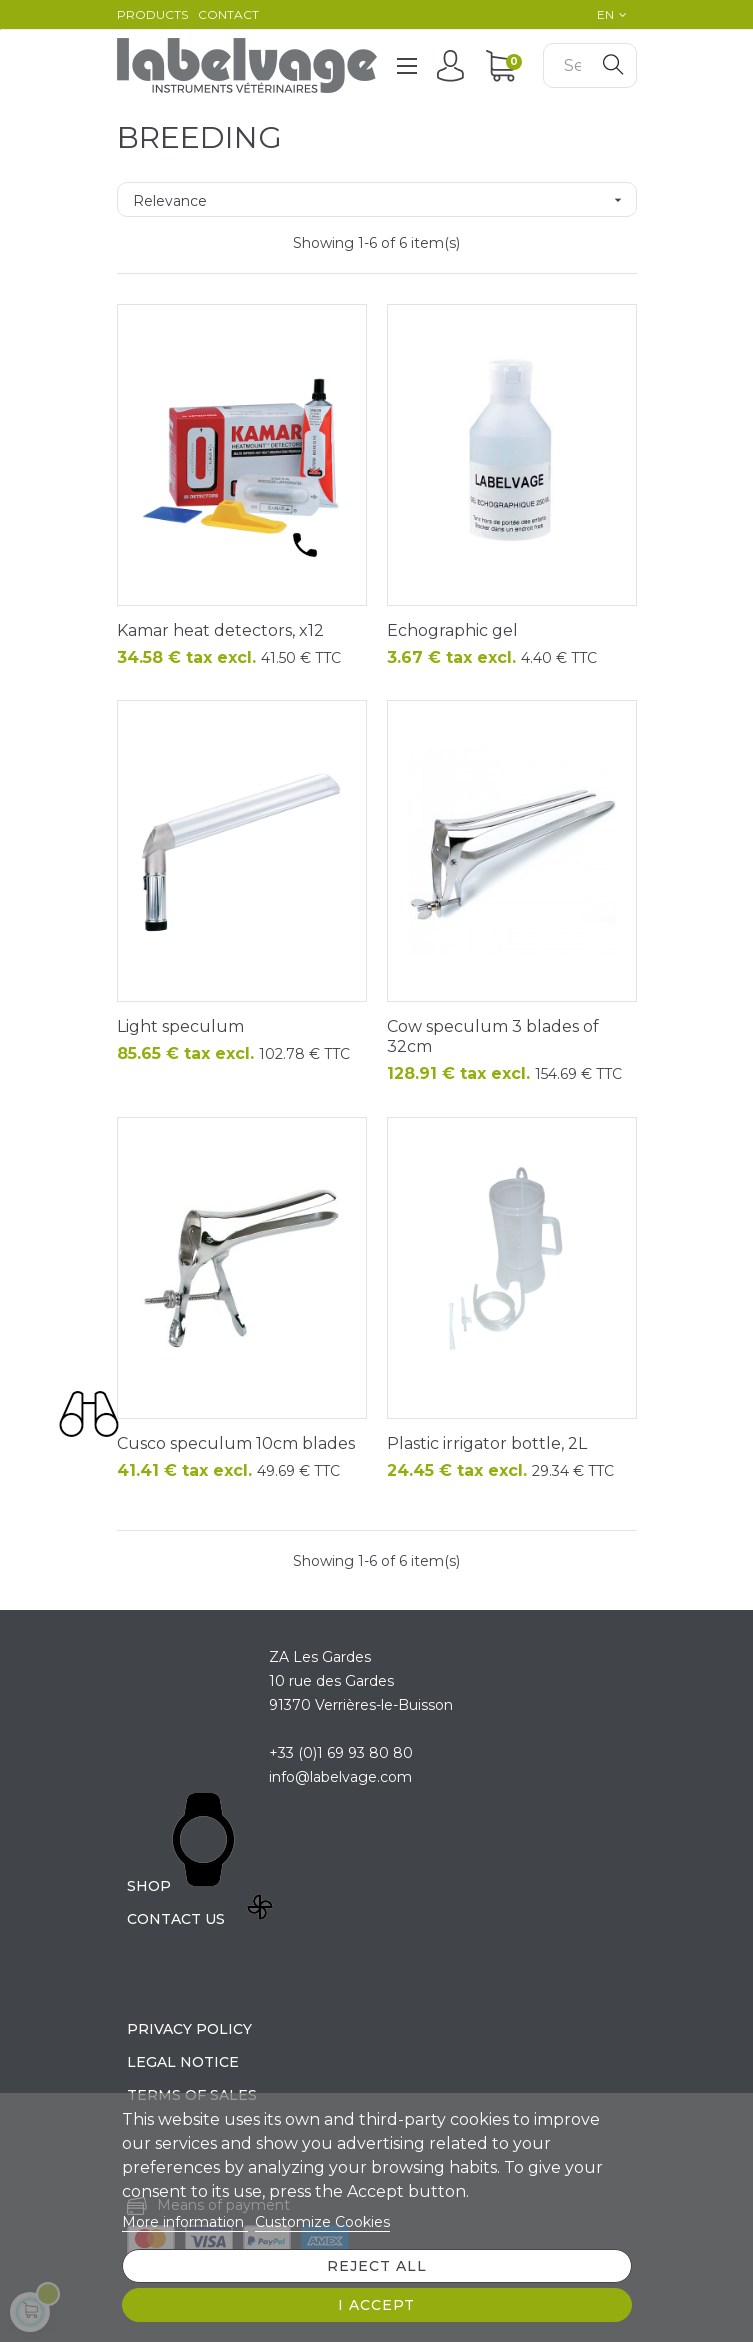 The image size is (753, 2342). What do you see at coordinates (260, 1907) in the screenshot?
I see `access toys or games section` at bounding box center [260, 1907].